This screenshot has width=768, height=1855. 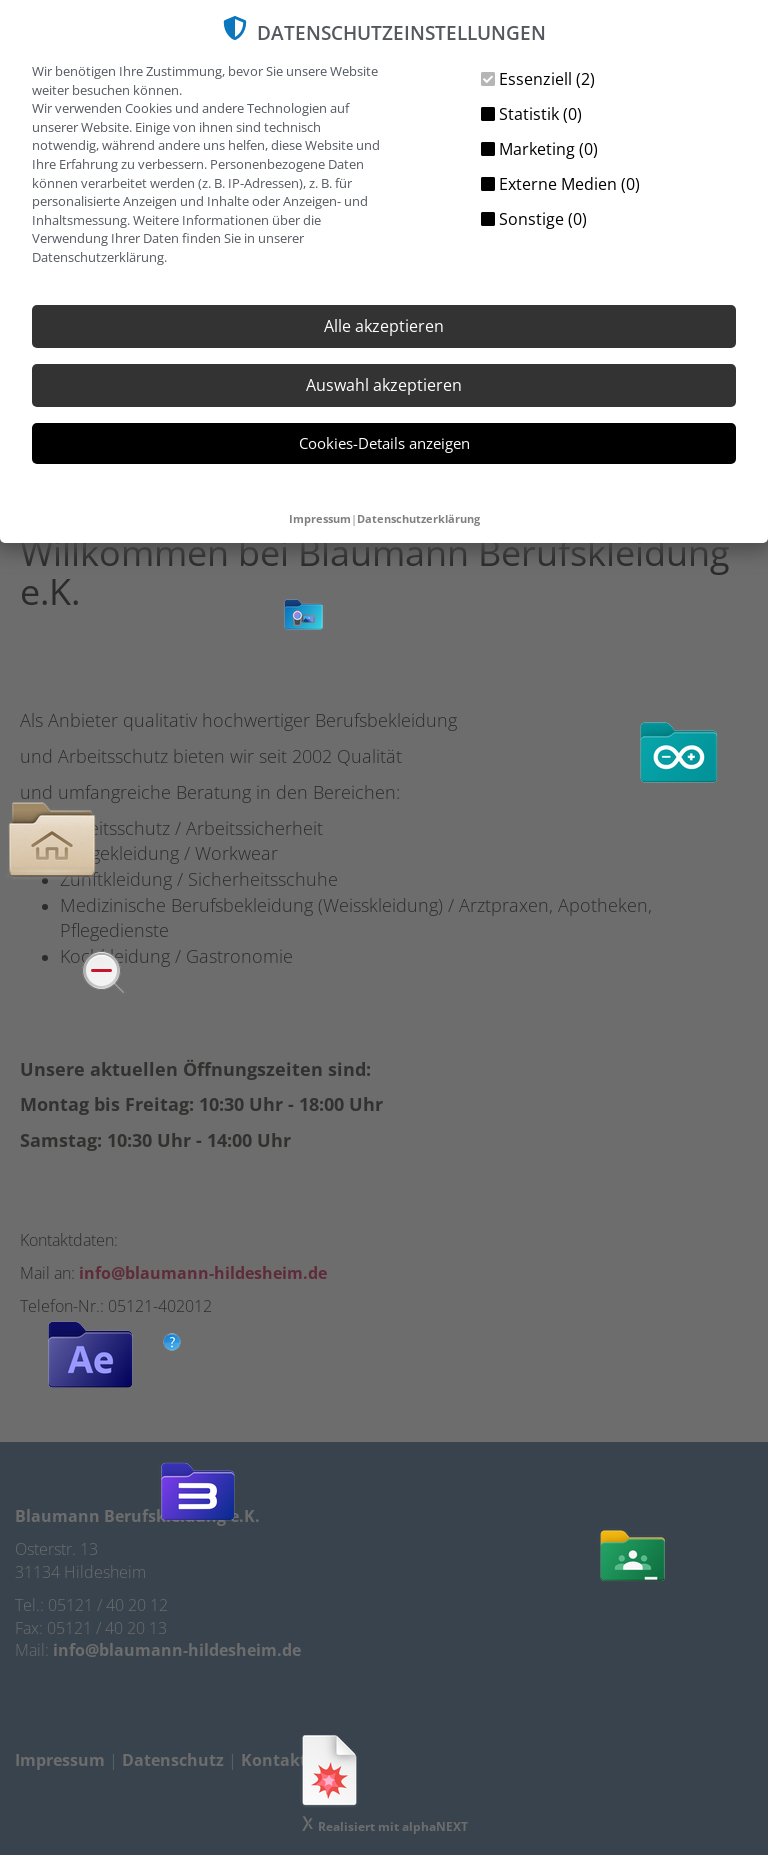 I want to click on open video recordings folder, so click(x=303, y=615).